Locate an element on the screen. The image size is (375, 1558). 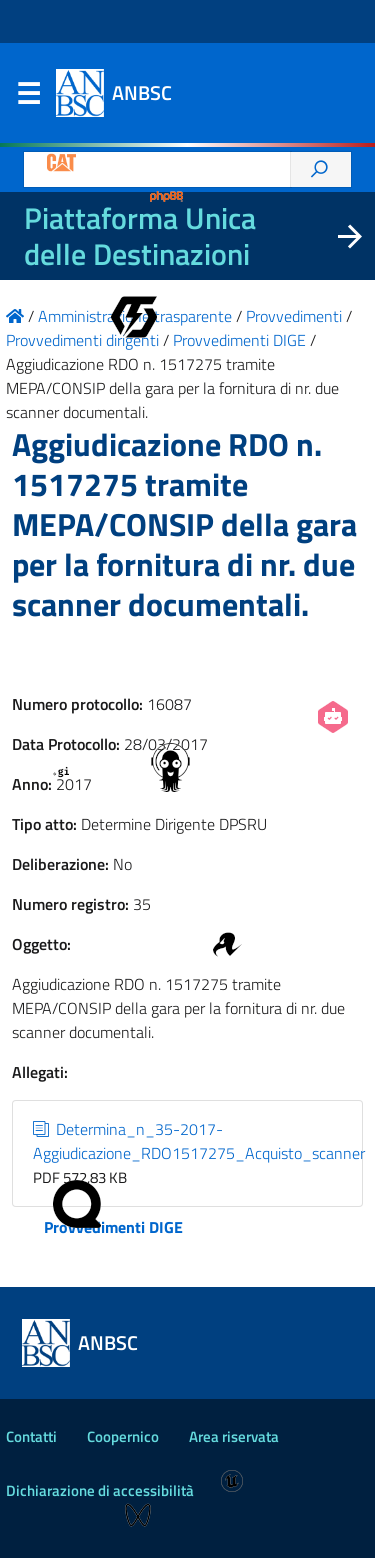
visit phpBB forum software website is located at coordinates (166, 196).